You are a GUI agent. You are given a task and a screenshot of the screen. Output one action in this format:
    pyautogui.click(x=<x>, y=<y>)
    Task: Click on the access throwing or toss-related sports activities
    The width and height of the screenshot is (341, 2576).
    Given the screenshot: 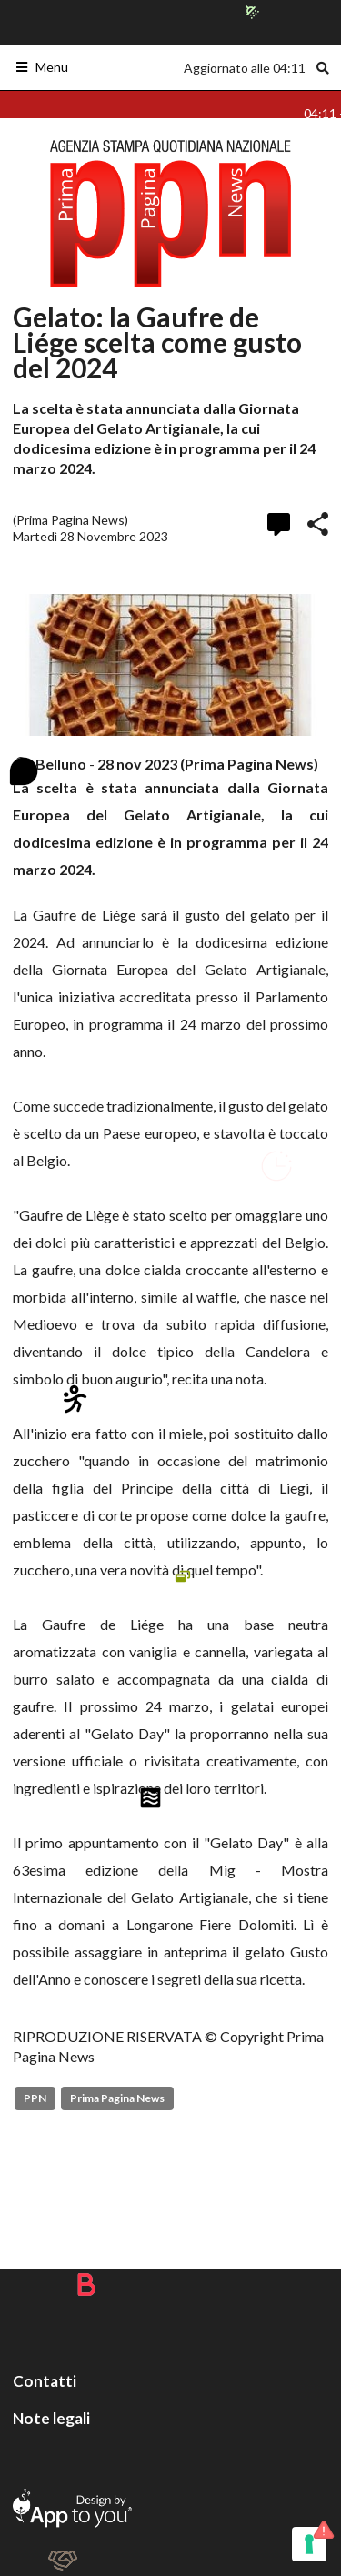 What is the action you would take?
    pyautogui.click(x=74, y=1398)
    